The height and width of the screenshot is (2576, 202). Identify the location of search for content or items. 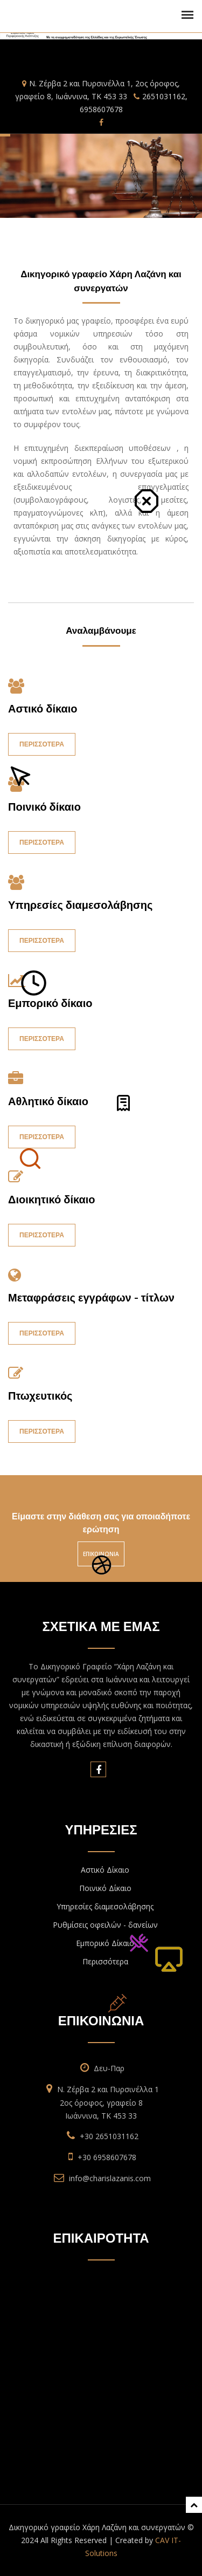
(30, 1159).